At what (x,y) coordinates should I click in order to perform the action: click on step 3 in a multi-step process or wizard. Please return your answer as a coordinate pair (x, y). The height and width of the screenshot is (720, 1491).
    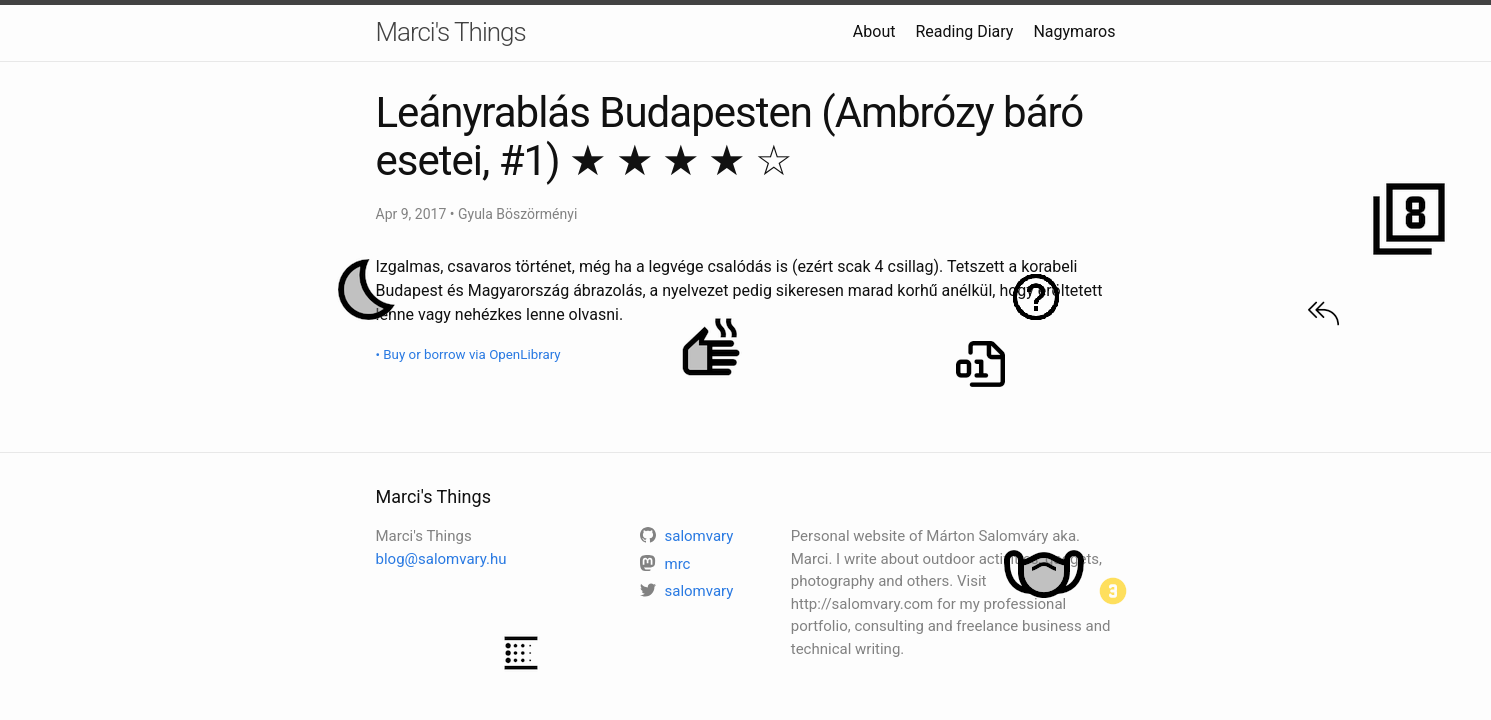
    Looking at the image, I should click on (1113, 591).